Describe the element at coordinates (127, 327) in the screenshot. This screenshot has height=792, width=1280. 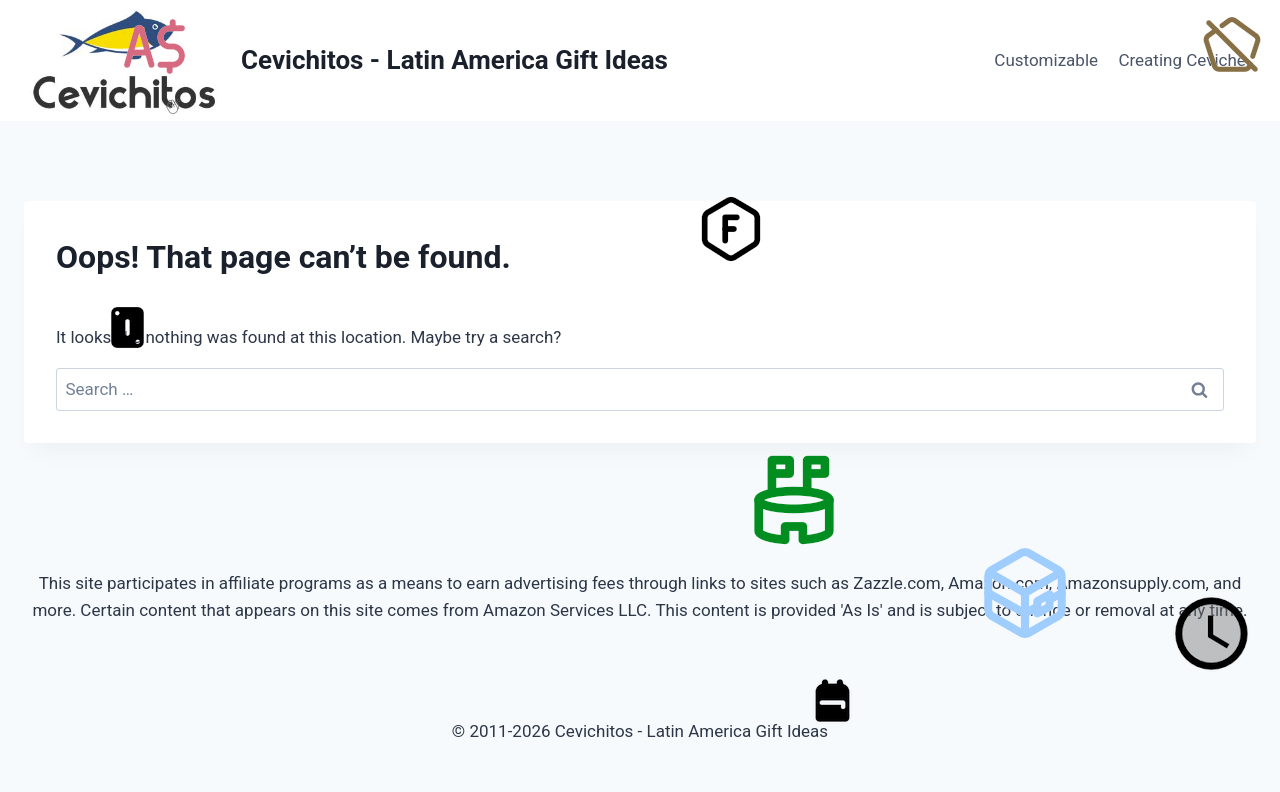
I see `ace of clubs playing card` at that location.